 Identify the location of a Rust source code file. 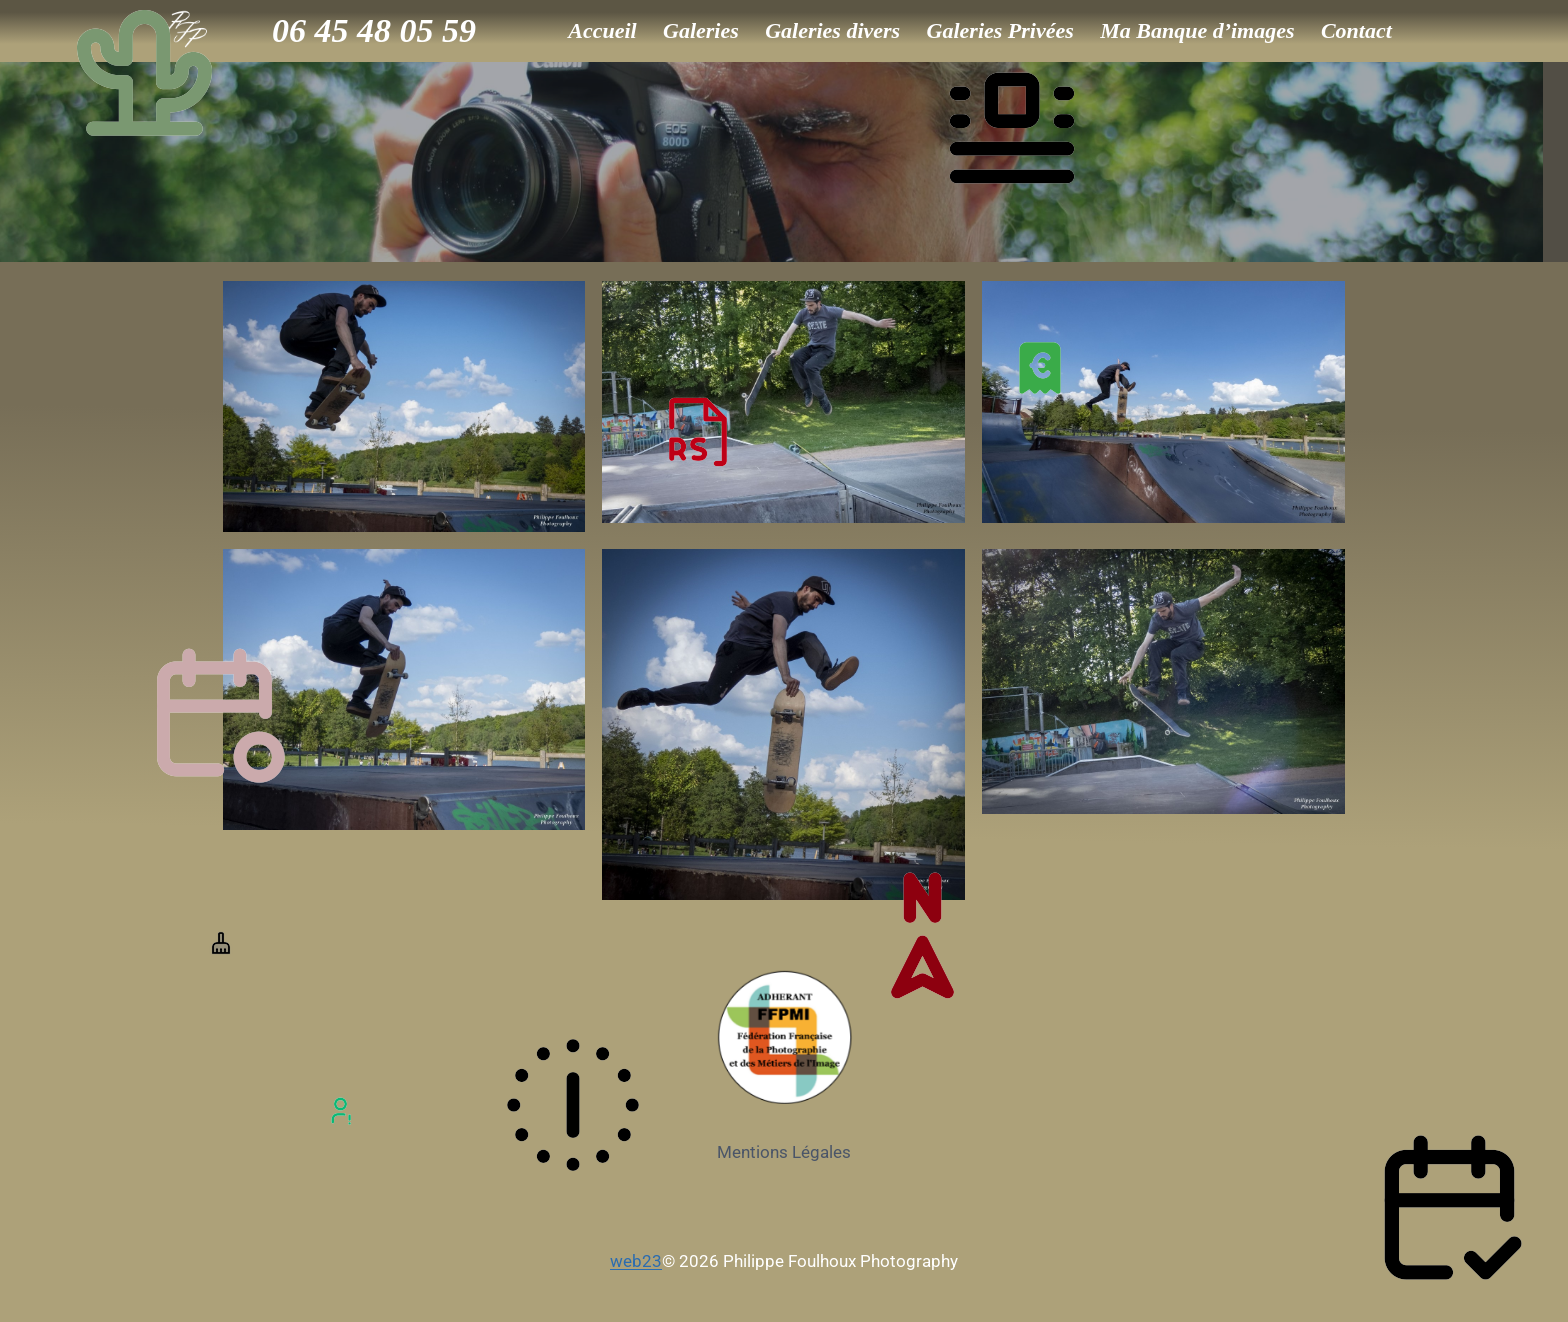
(698, 432).